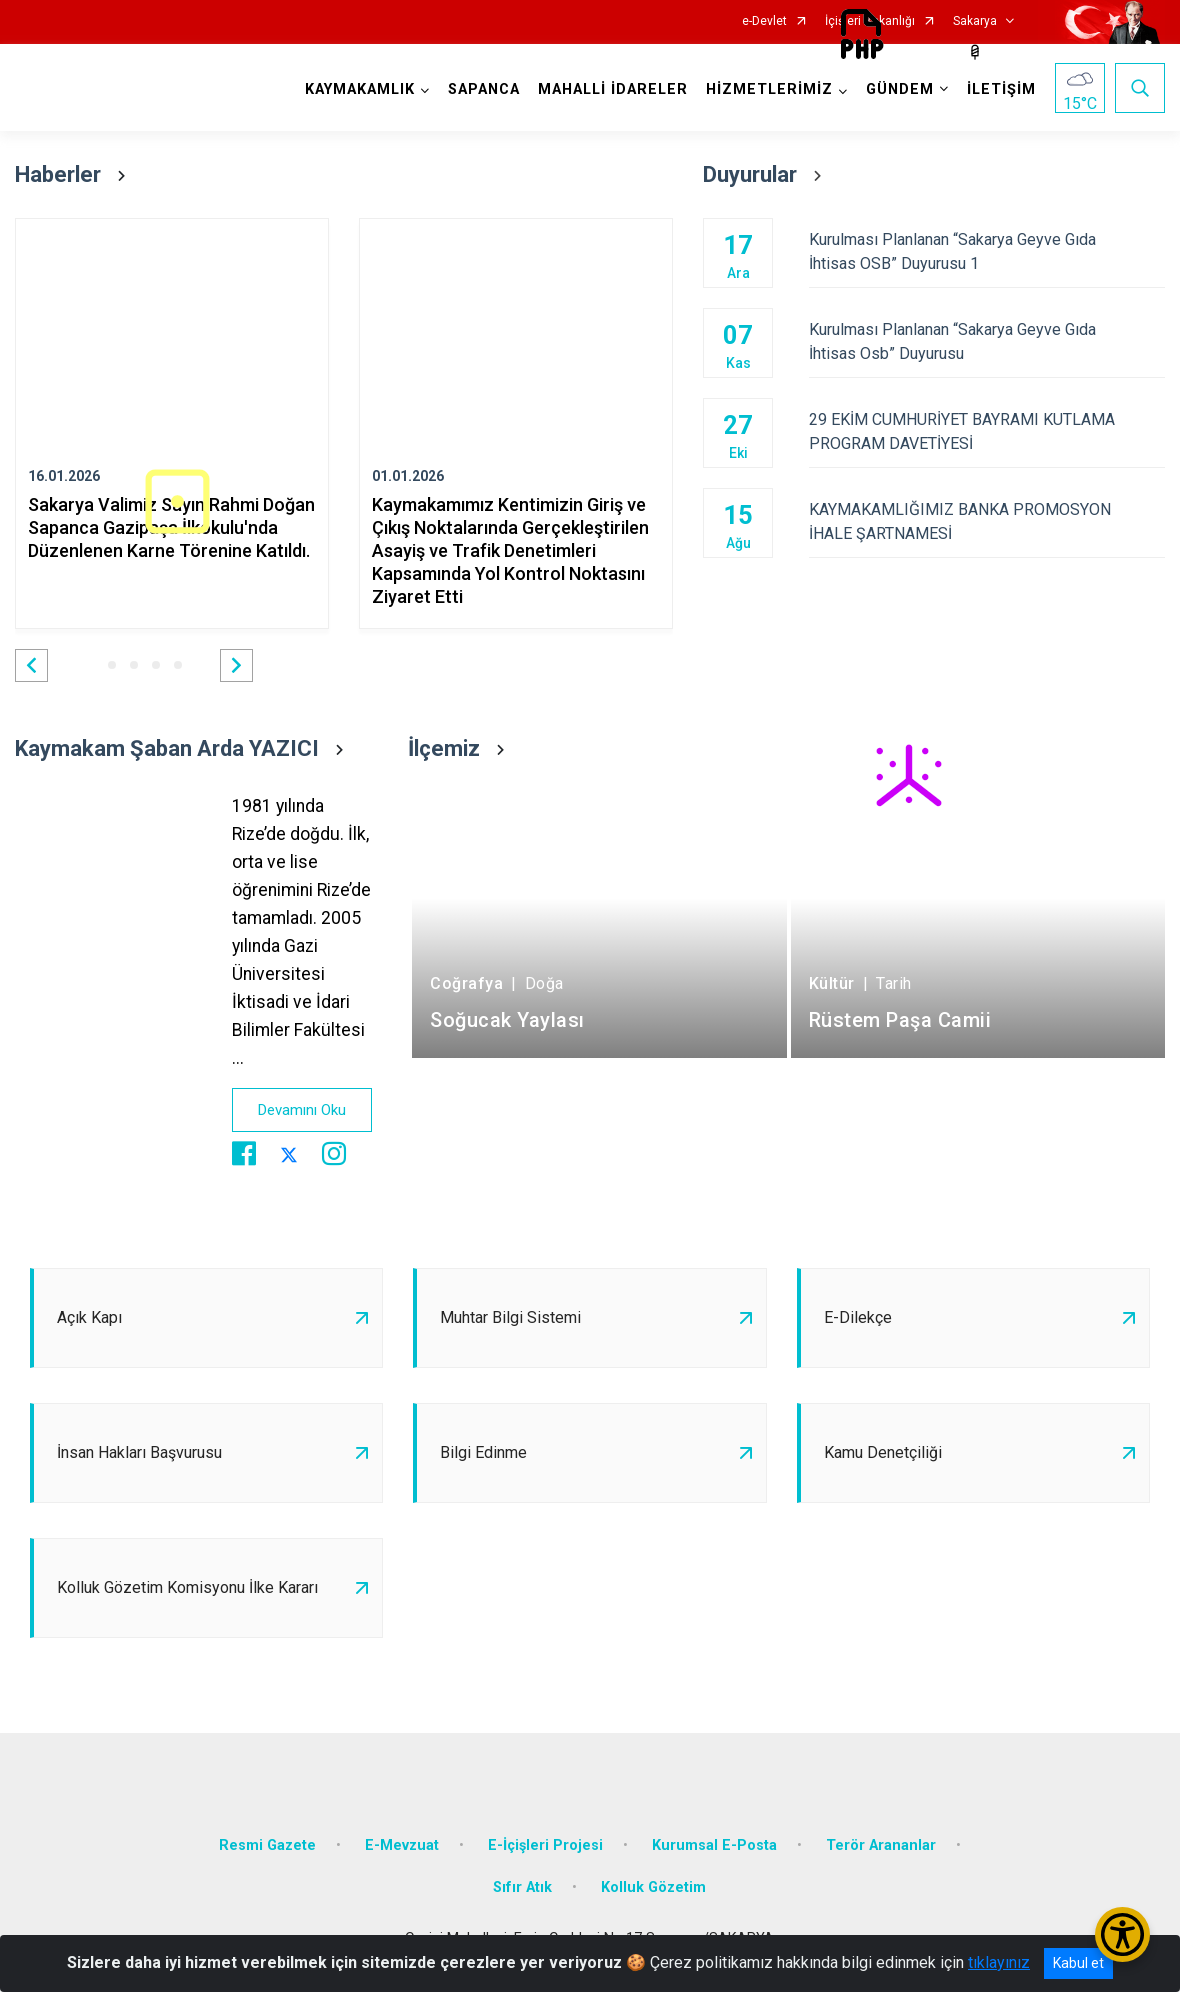 The width and height of the screenshot is (1180, 1992). Describe the element at coordinates (975, 52) in the screenshot. I see `browse desserts or frozen treats` at that location.